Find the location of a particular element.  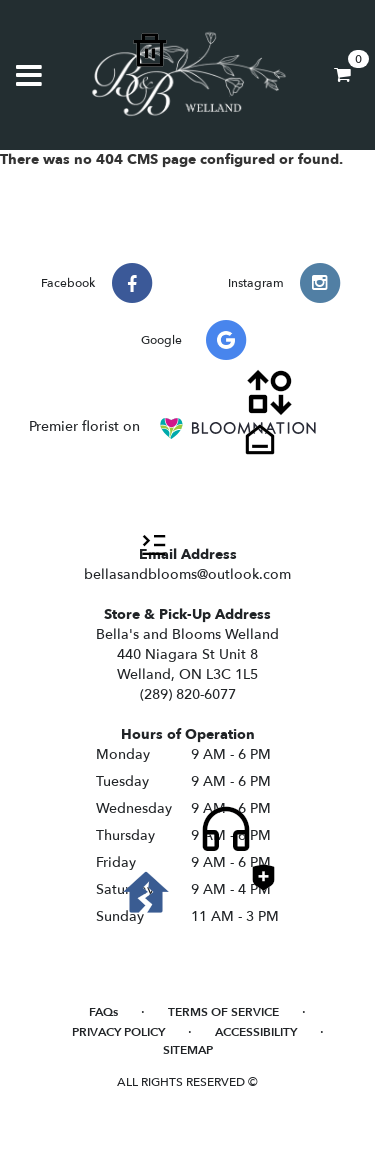

access audio or music settings is located at coordinates (226, 830).